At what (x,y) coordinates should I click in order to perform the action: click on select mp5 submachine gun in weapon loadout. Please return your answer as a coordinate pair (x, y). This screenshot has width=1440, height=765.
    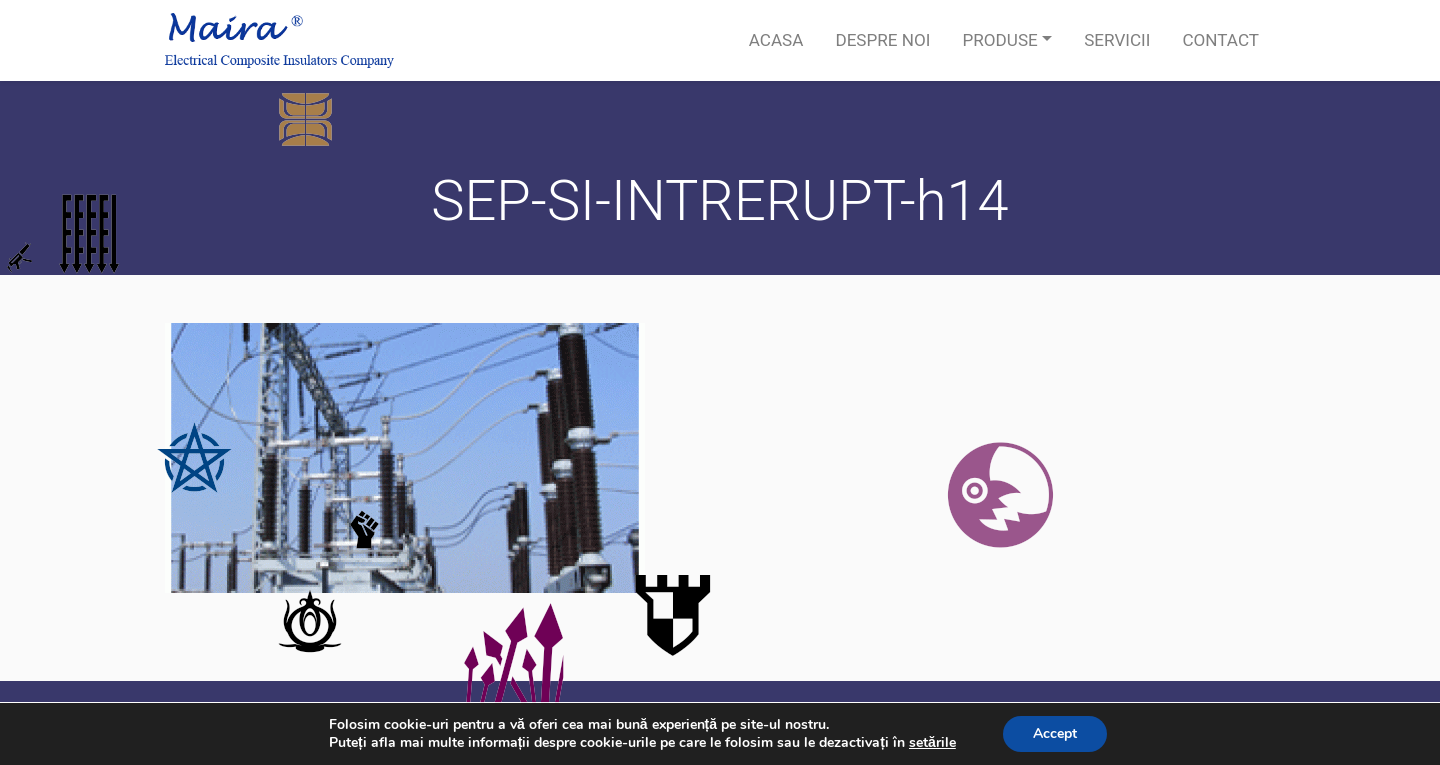
    Looking at the image, I should click on (19, 257).